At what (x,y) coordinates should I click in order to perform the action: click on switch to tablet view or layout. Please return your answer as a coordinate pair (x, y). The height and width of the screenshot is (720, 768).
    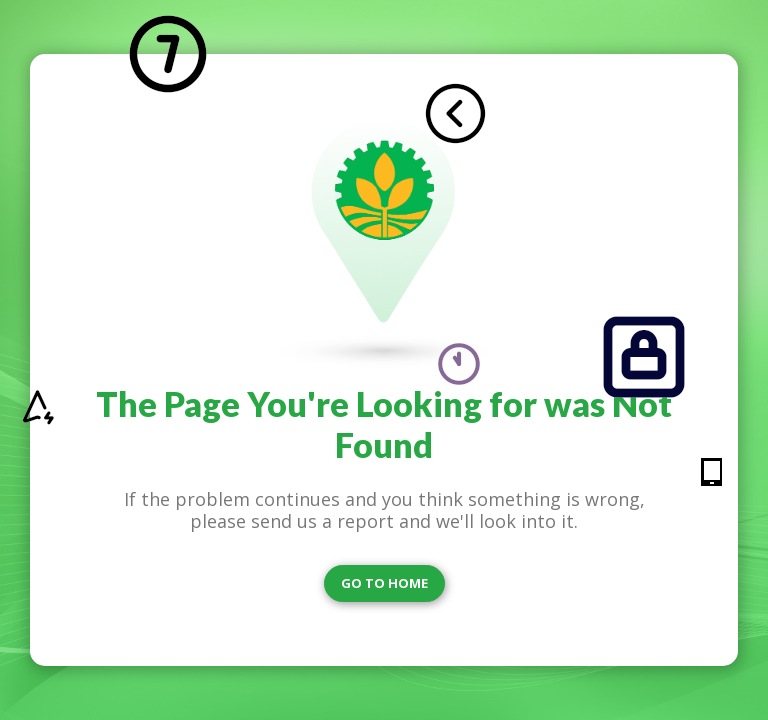
    Looking at the image, I should click on (712, 472).